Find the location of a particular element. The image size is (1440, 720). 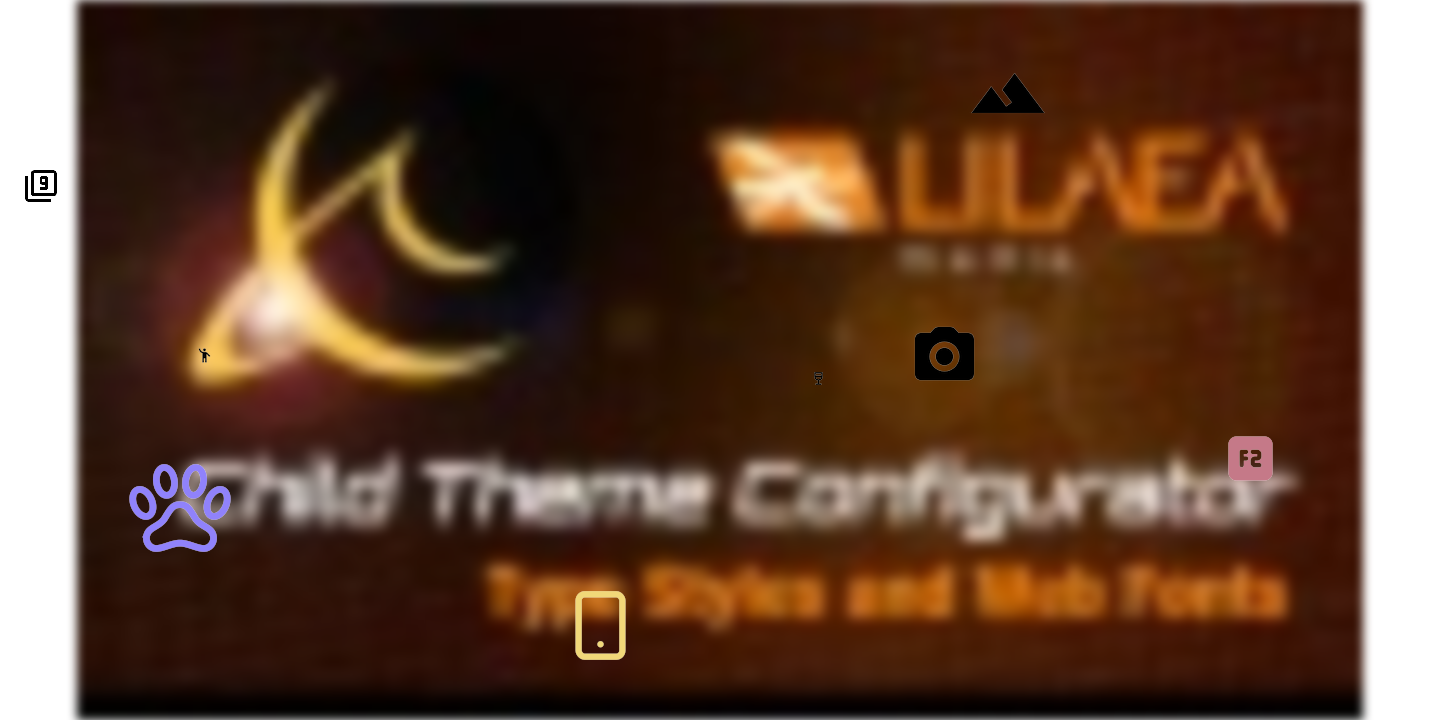

indicates 9 items in a stack or collection is located at coordinates (41, 186).